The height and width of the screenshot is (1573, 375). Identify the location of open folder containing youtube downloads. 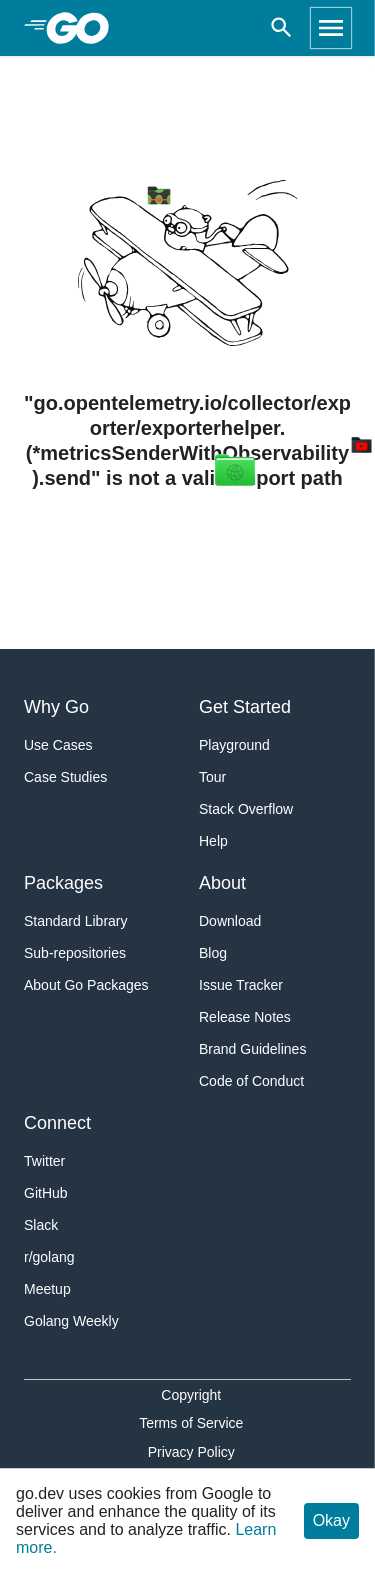
(361, 445).